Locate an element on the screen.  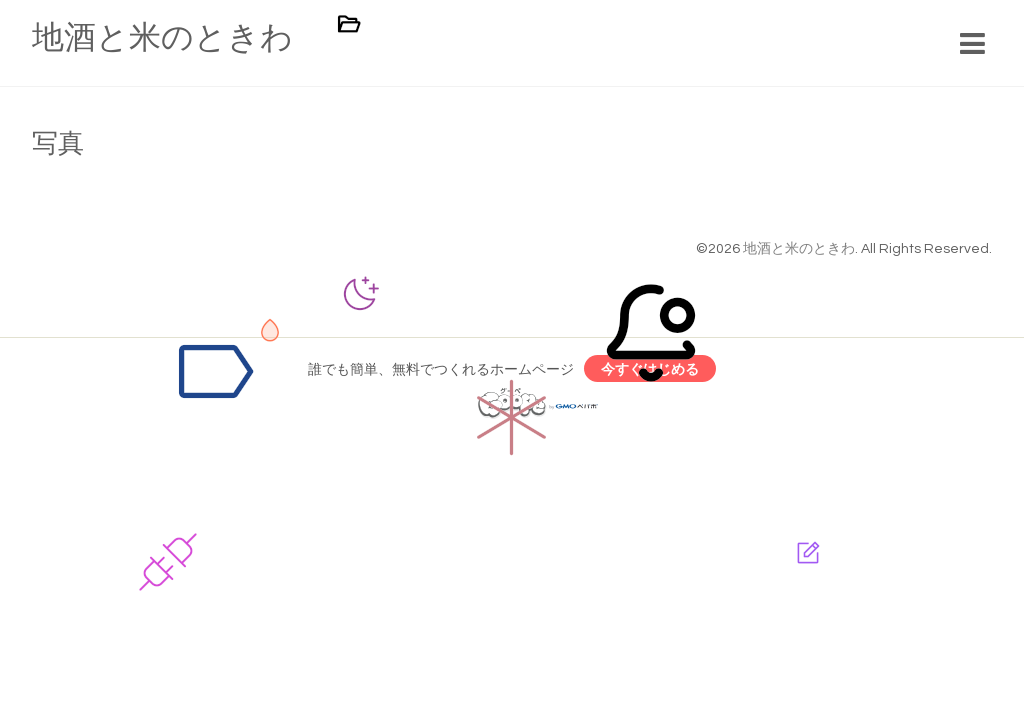
indicates water or liquid-related feature is located at coordinates (270, 331).